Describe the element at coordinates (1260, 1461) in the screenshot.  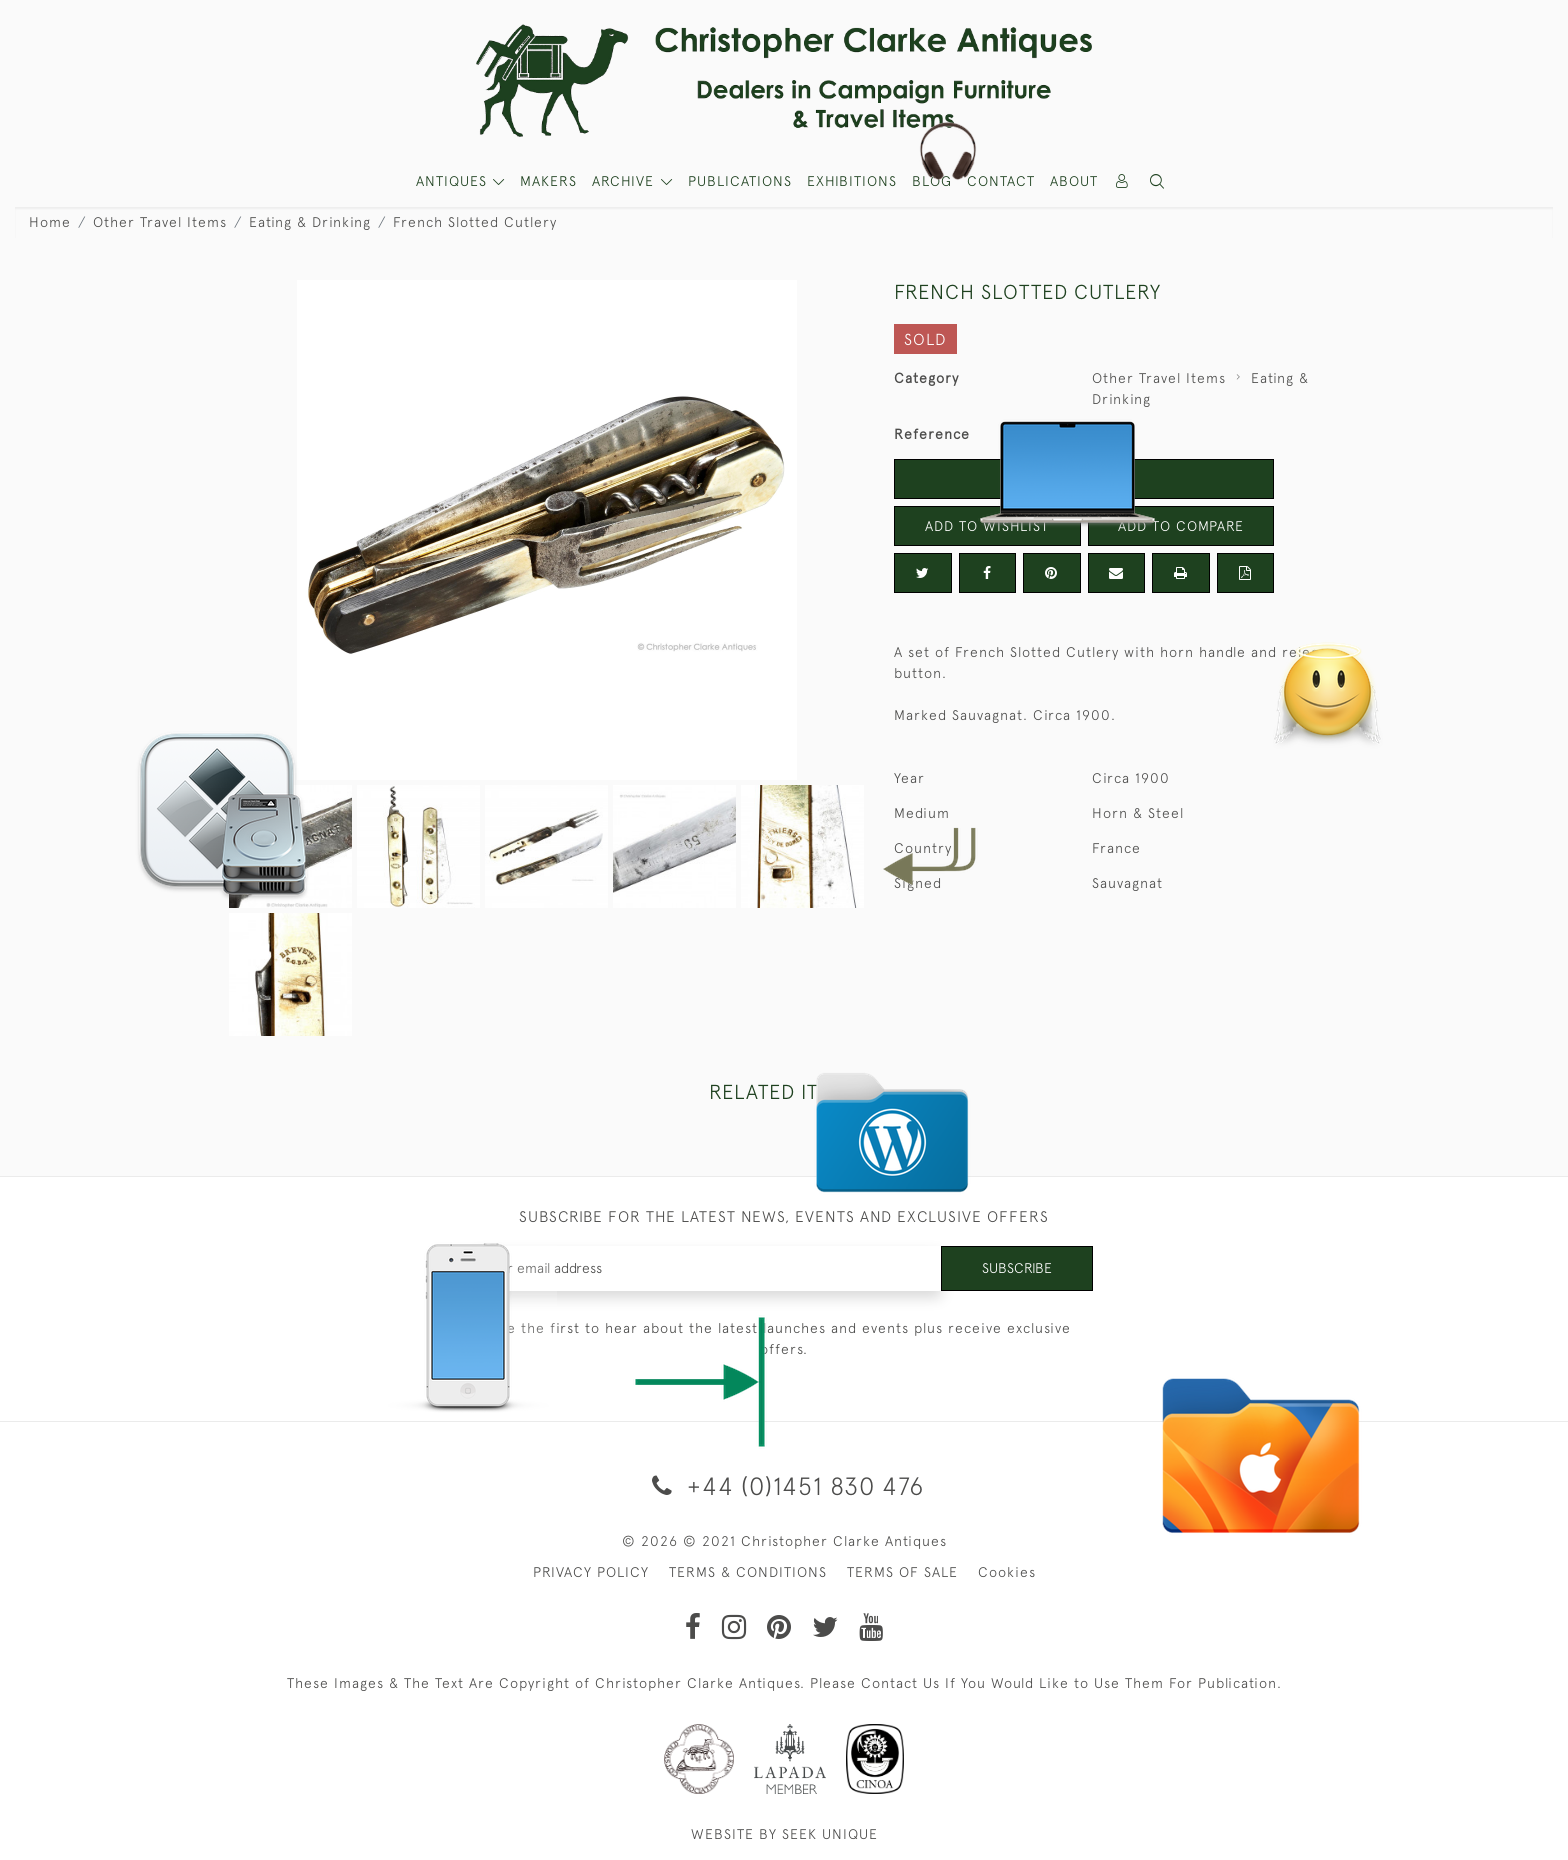
I see `open mac os ventura system folder` at that location.